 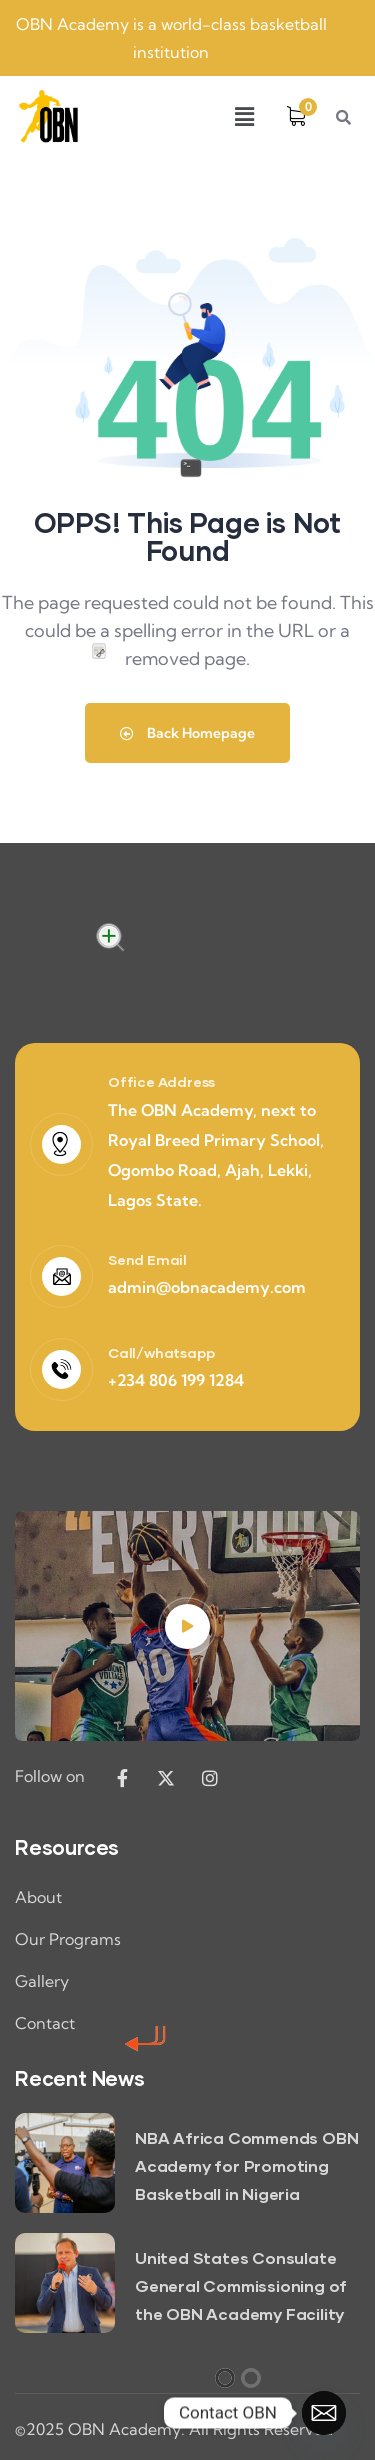 I want to click on open the documents app, so click(x=99, y=651).